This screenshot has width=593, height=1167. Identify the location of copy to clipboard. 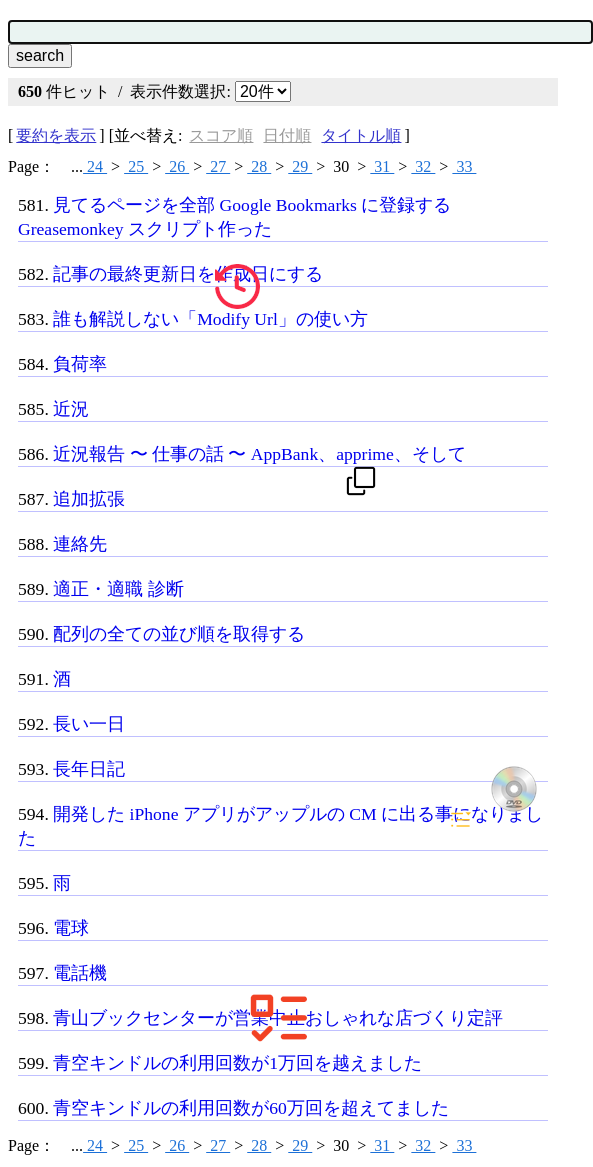
(361, 481).